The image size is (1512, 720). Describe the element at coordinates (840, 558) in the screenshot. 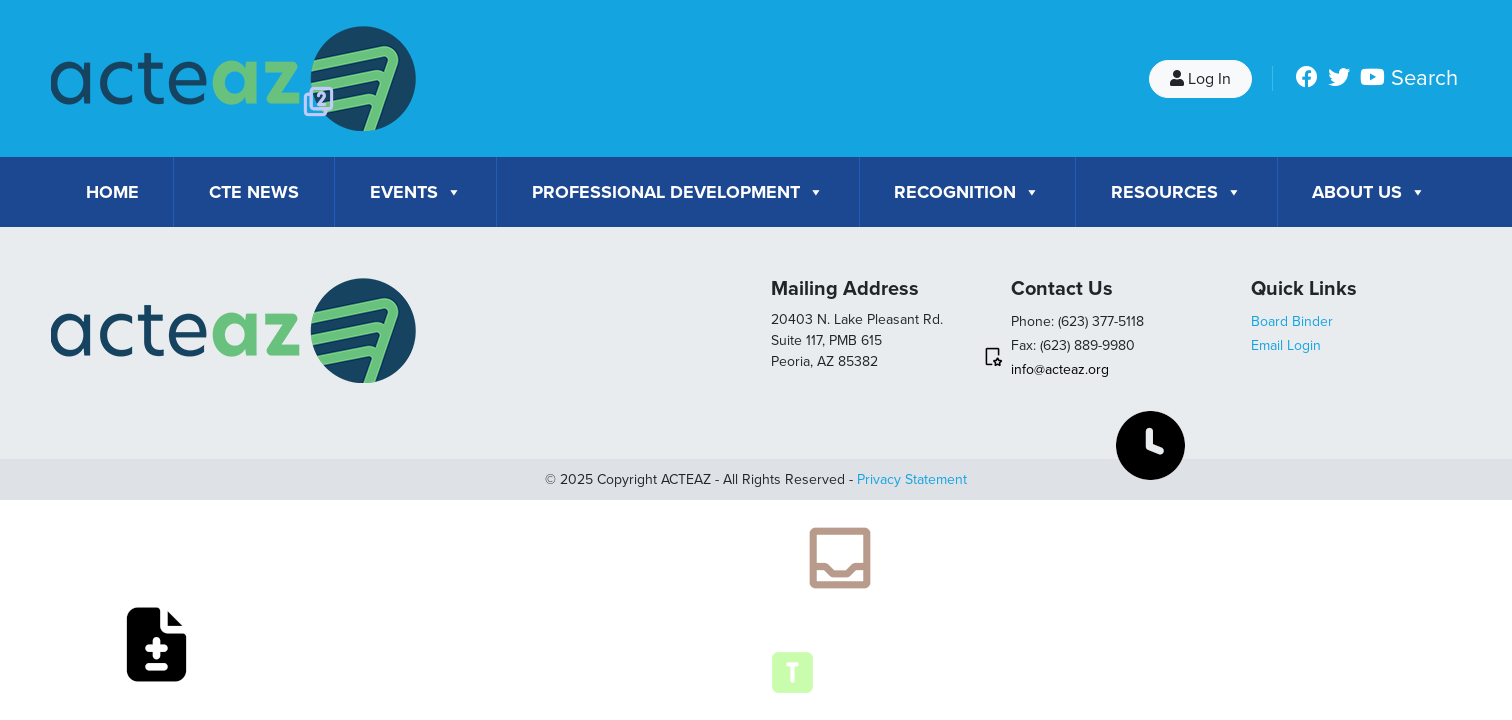

I see `view inbox or incoming items` at that location.